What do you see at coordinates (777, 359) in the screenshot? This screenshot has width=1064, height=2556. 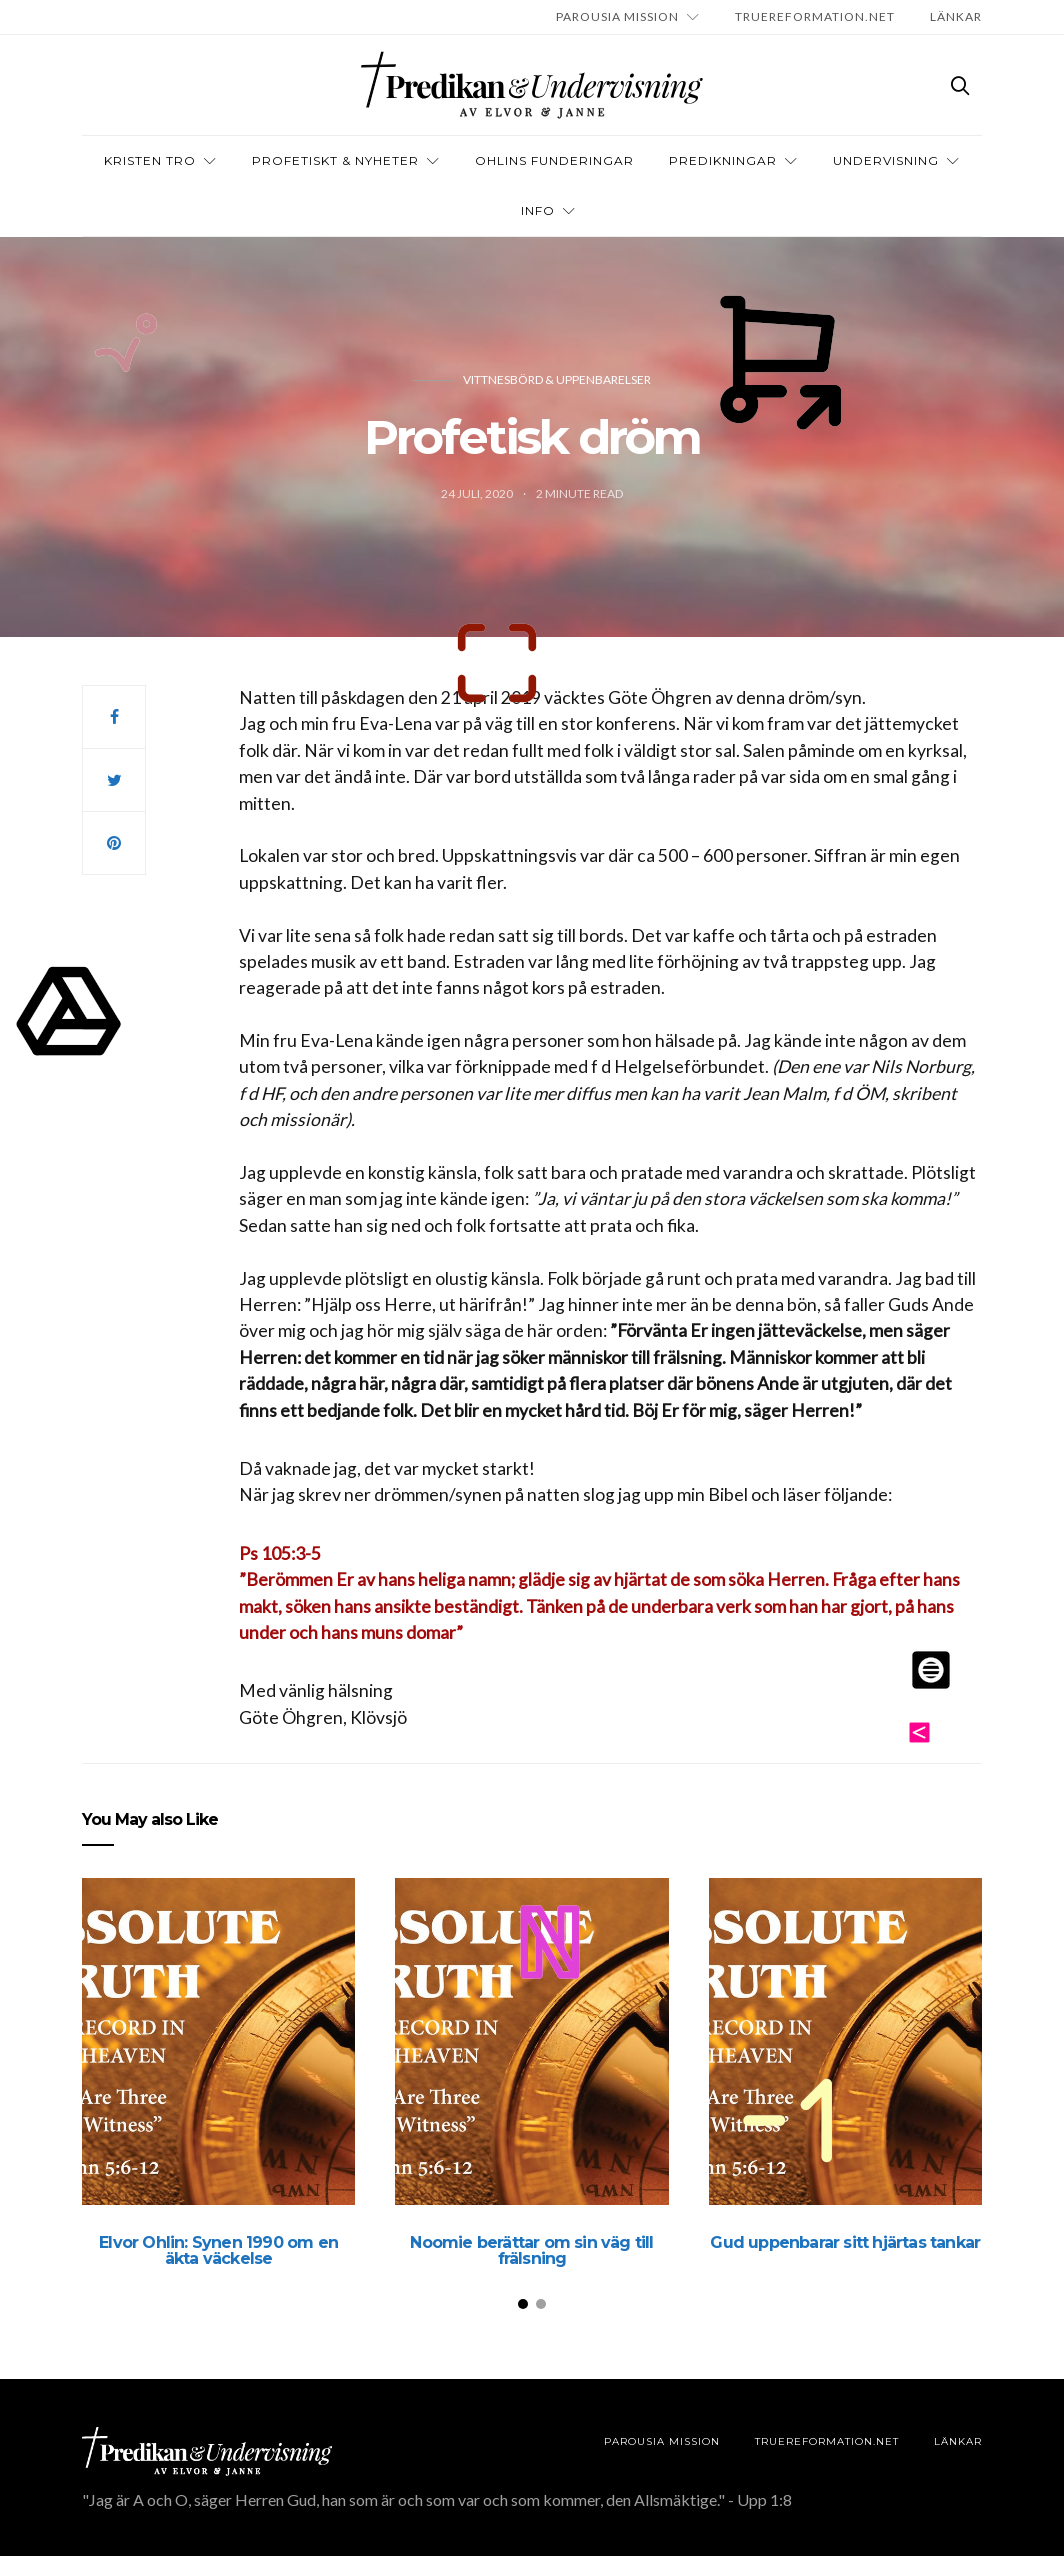 I see `share your shopping cart with others` at bounding box center [777, 359].